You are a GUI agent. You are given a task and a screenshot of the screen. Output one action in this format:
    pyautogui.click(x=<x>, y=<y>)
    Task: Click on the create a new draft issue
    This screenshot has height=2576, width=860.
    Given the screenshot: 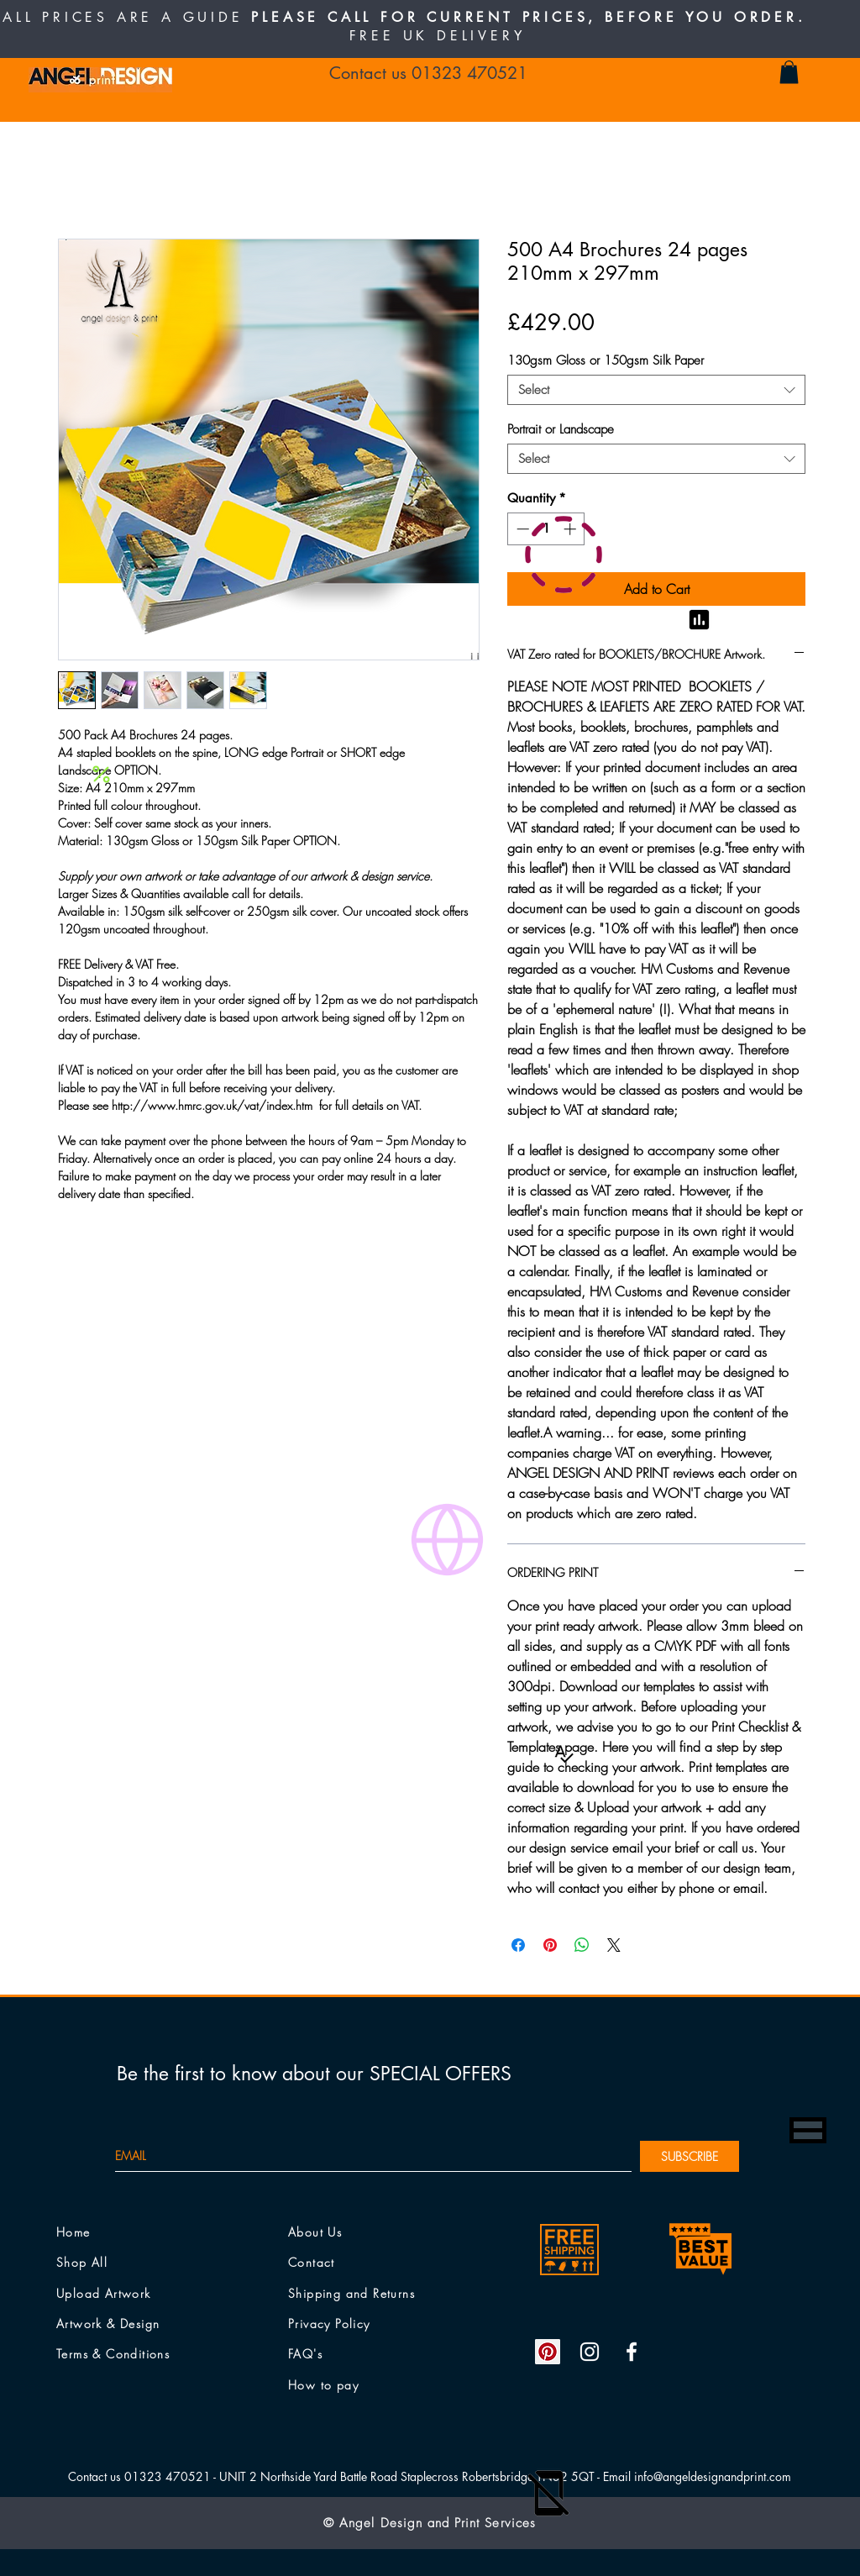 What is the action you would take?
    pyautogui.click(x=564, y=555)
    